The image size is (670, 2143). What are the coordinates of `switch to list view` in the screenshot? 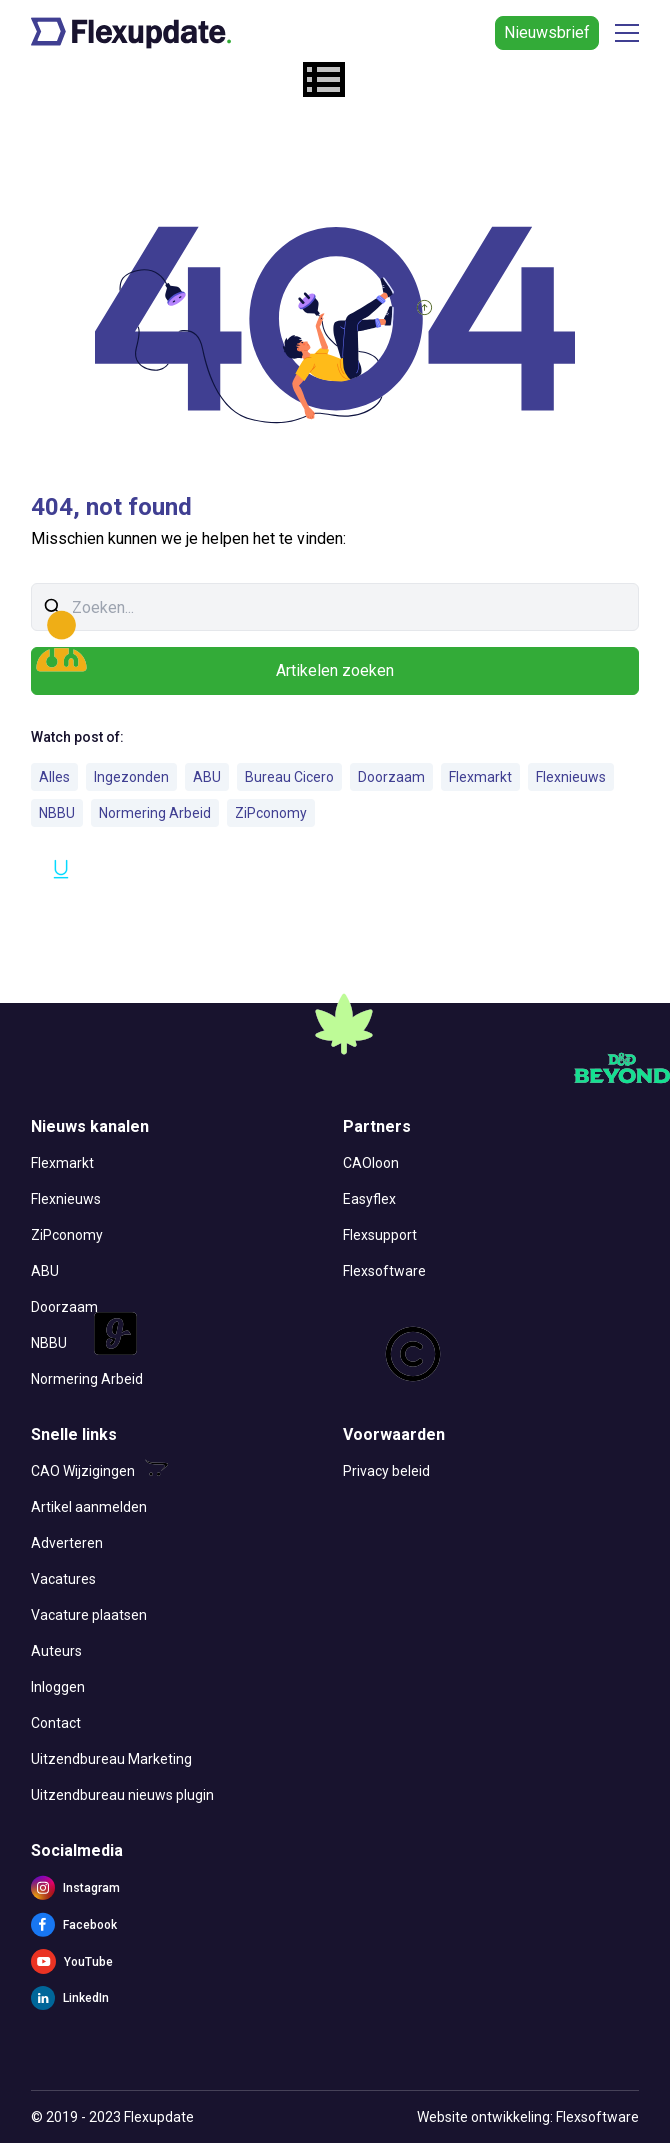 It's located at (325, 80).